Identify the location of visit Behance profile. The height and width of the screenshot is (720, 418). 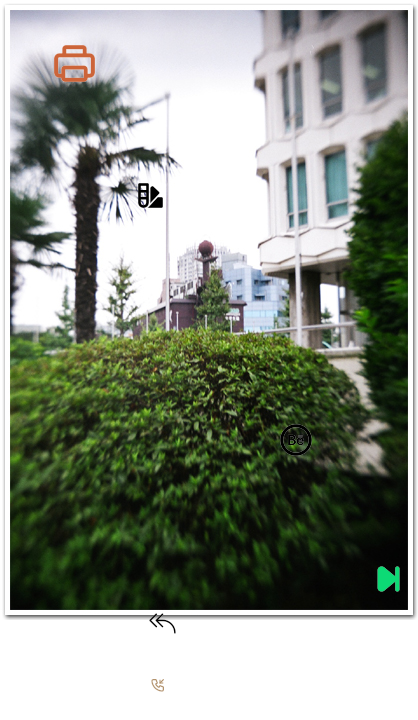
(296, 440).